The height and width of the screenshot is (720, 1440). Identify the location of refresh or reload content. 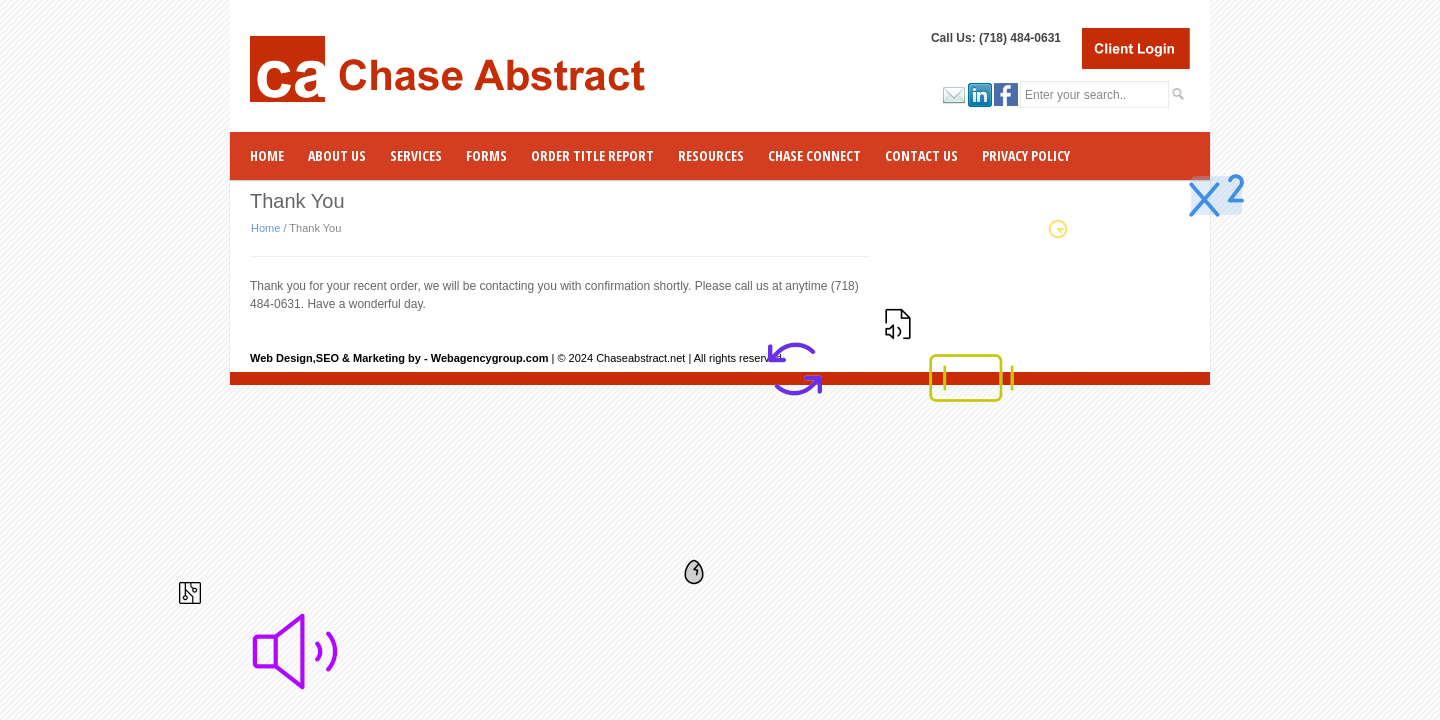
(795, 369).